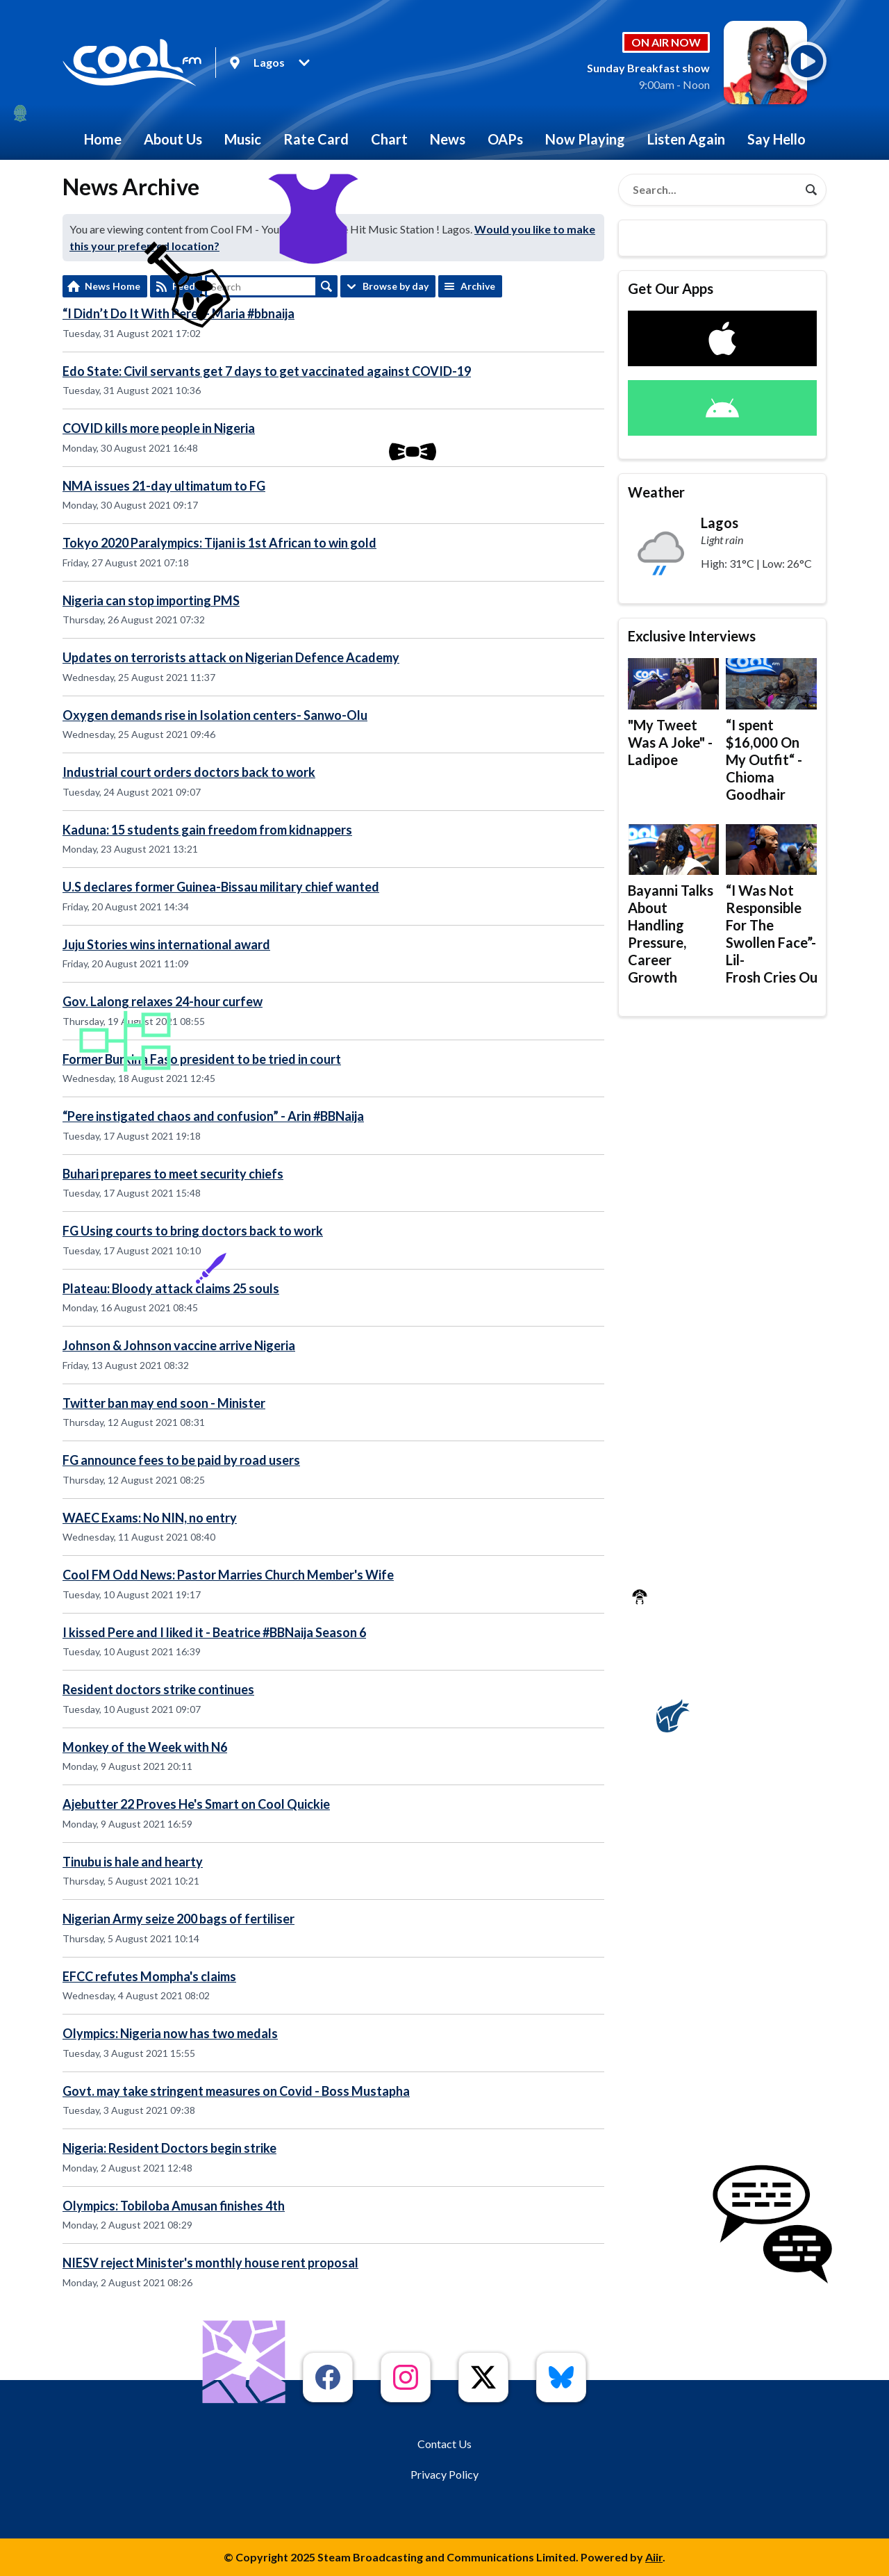 Image resolution: width=889 pixels, height=2576 pixels. I want to click on indicates a new sprout or growth stage in a farming game, so click(673, 1716).